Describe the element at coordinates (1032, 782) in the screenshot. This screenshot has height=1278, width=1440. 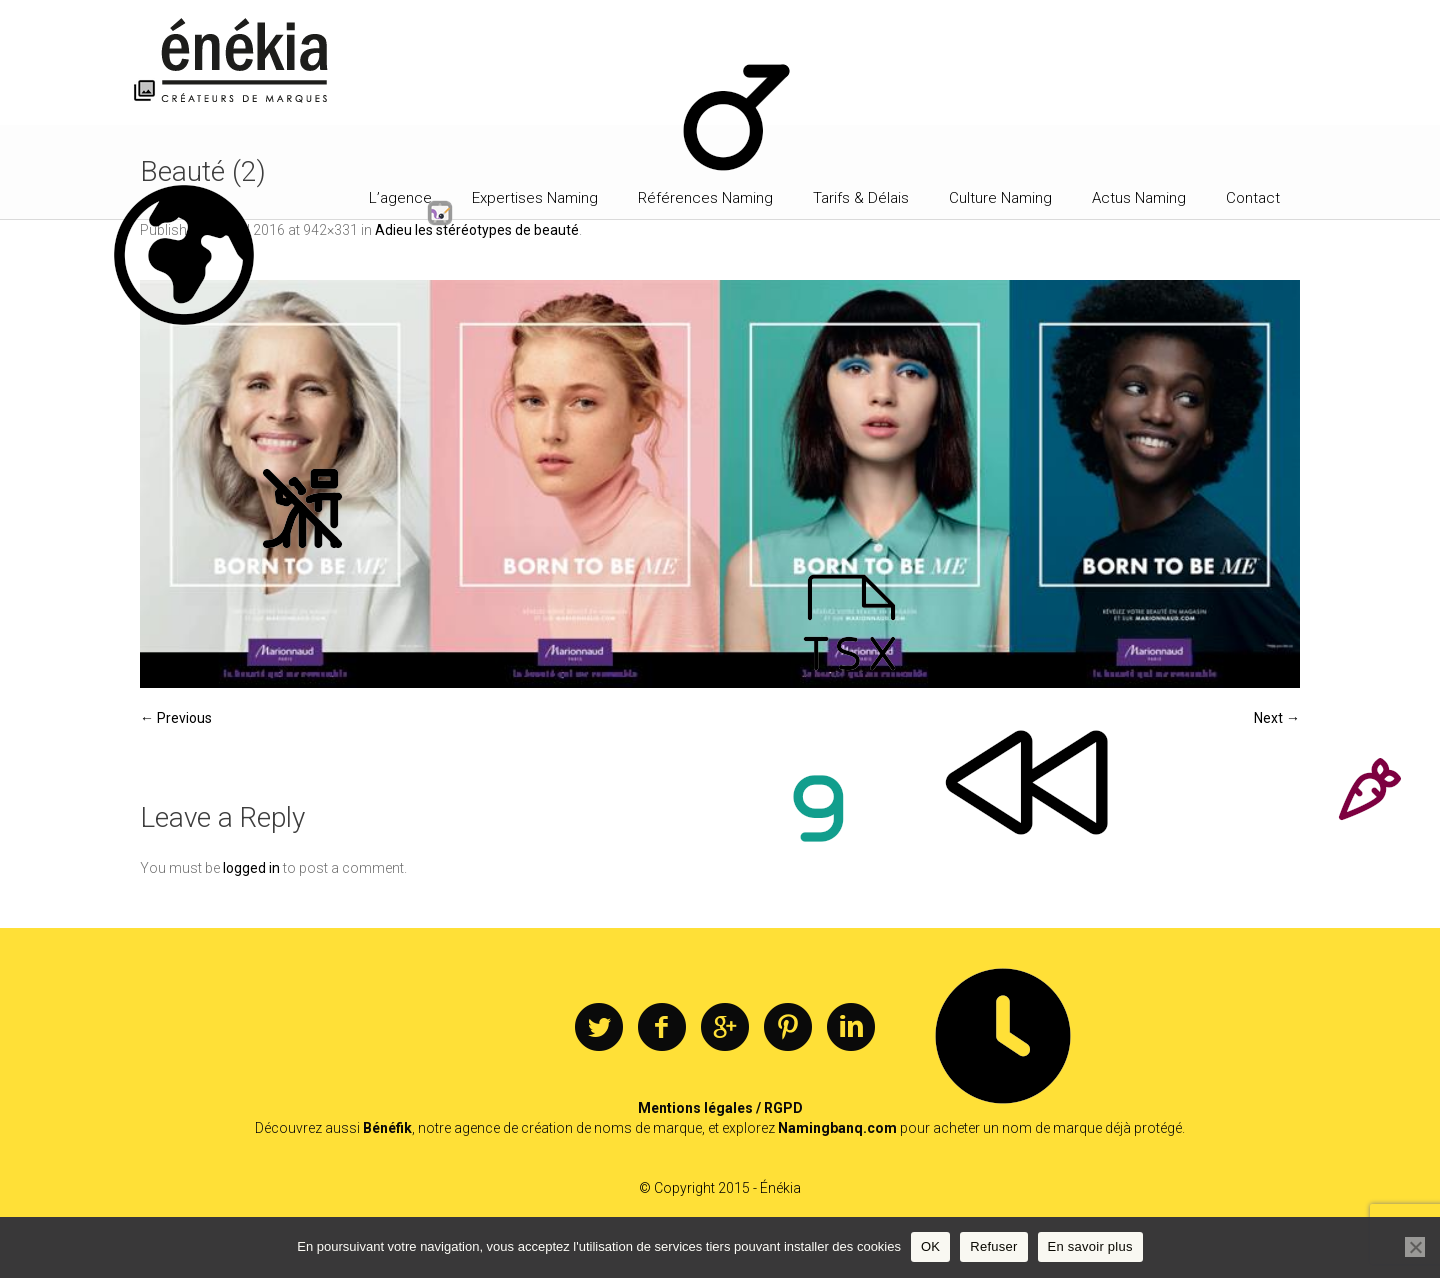
I see `rewind media or skip backward` at that location.